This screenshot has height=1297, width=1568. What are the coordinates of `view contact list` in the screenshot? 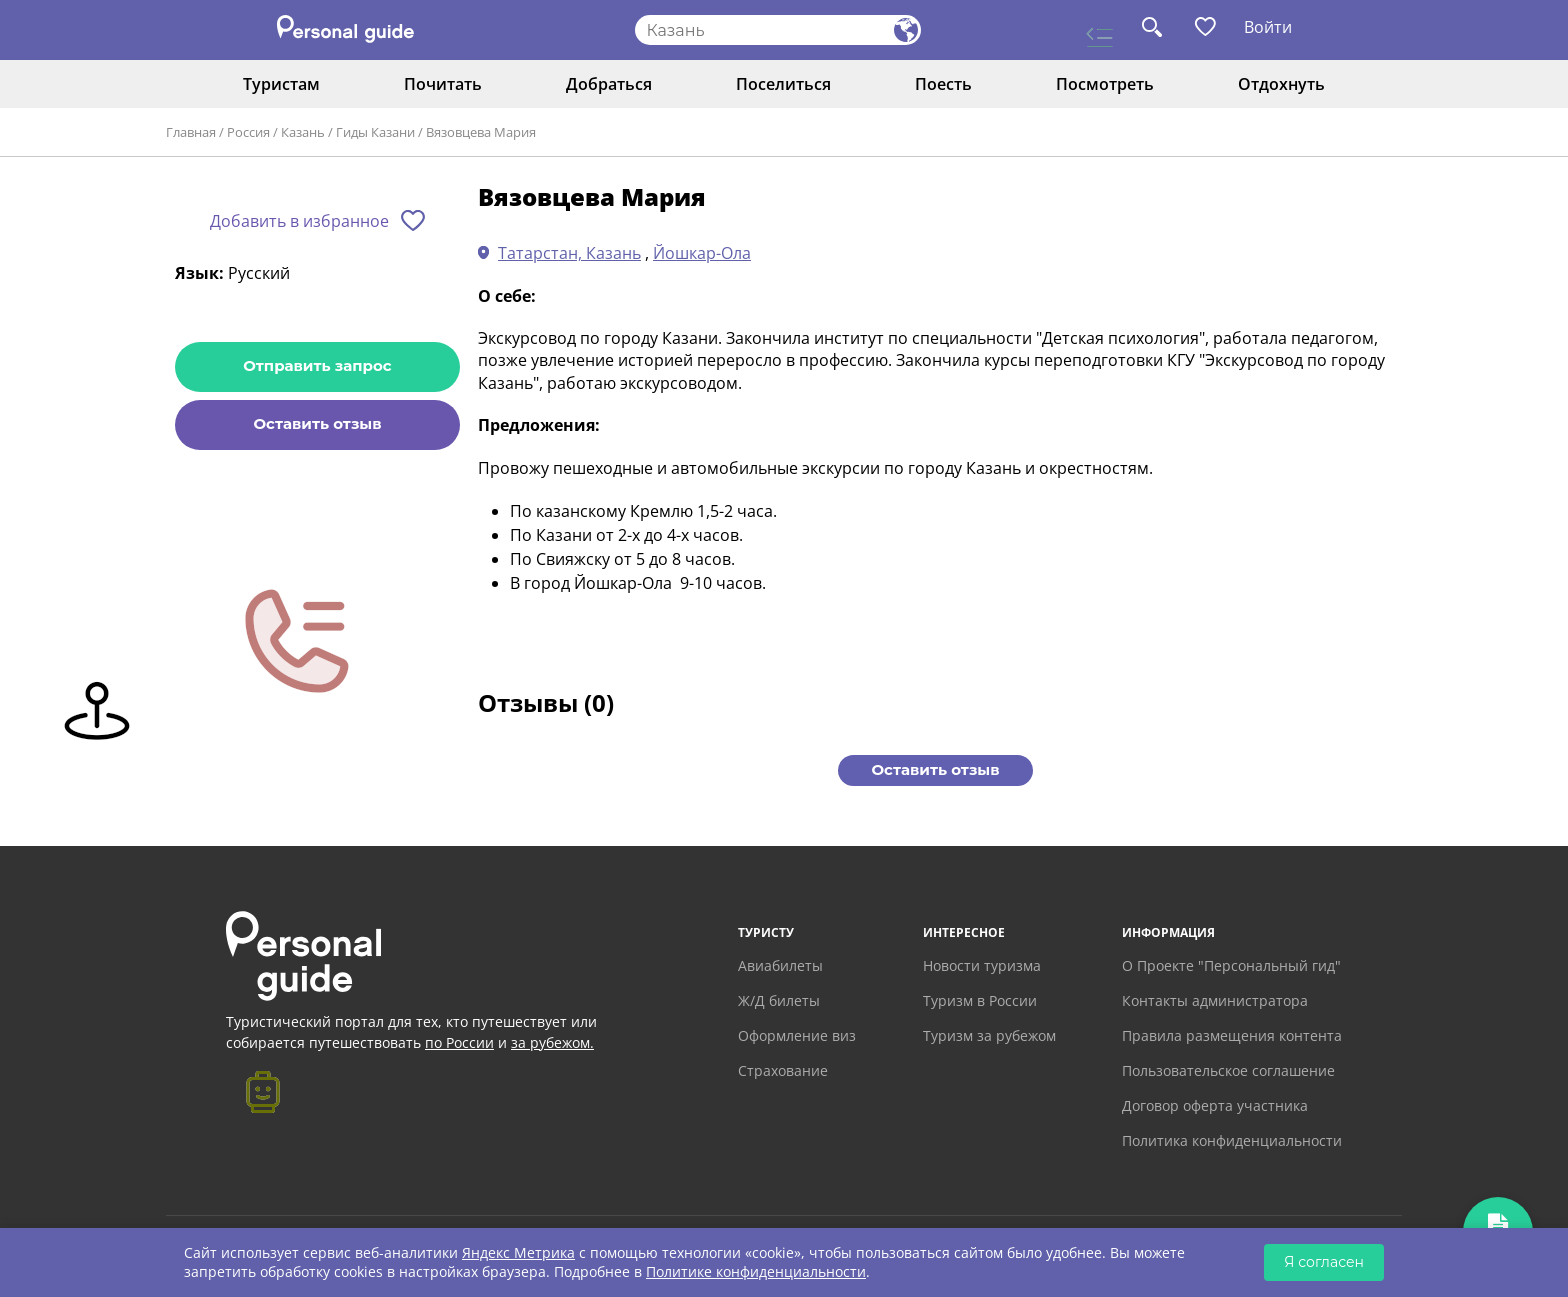 It's located at (299, 639).